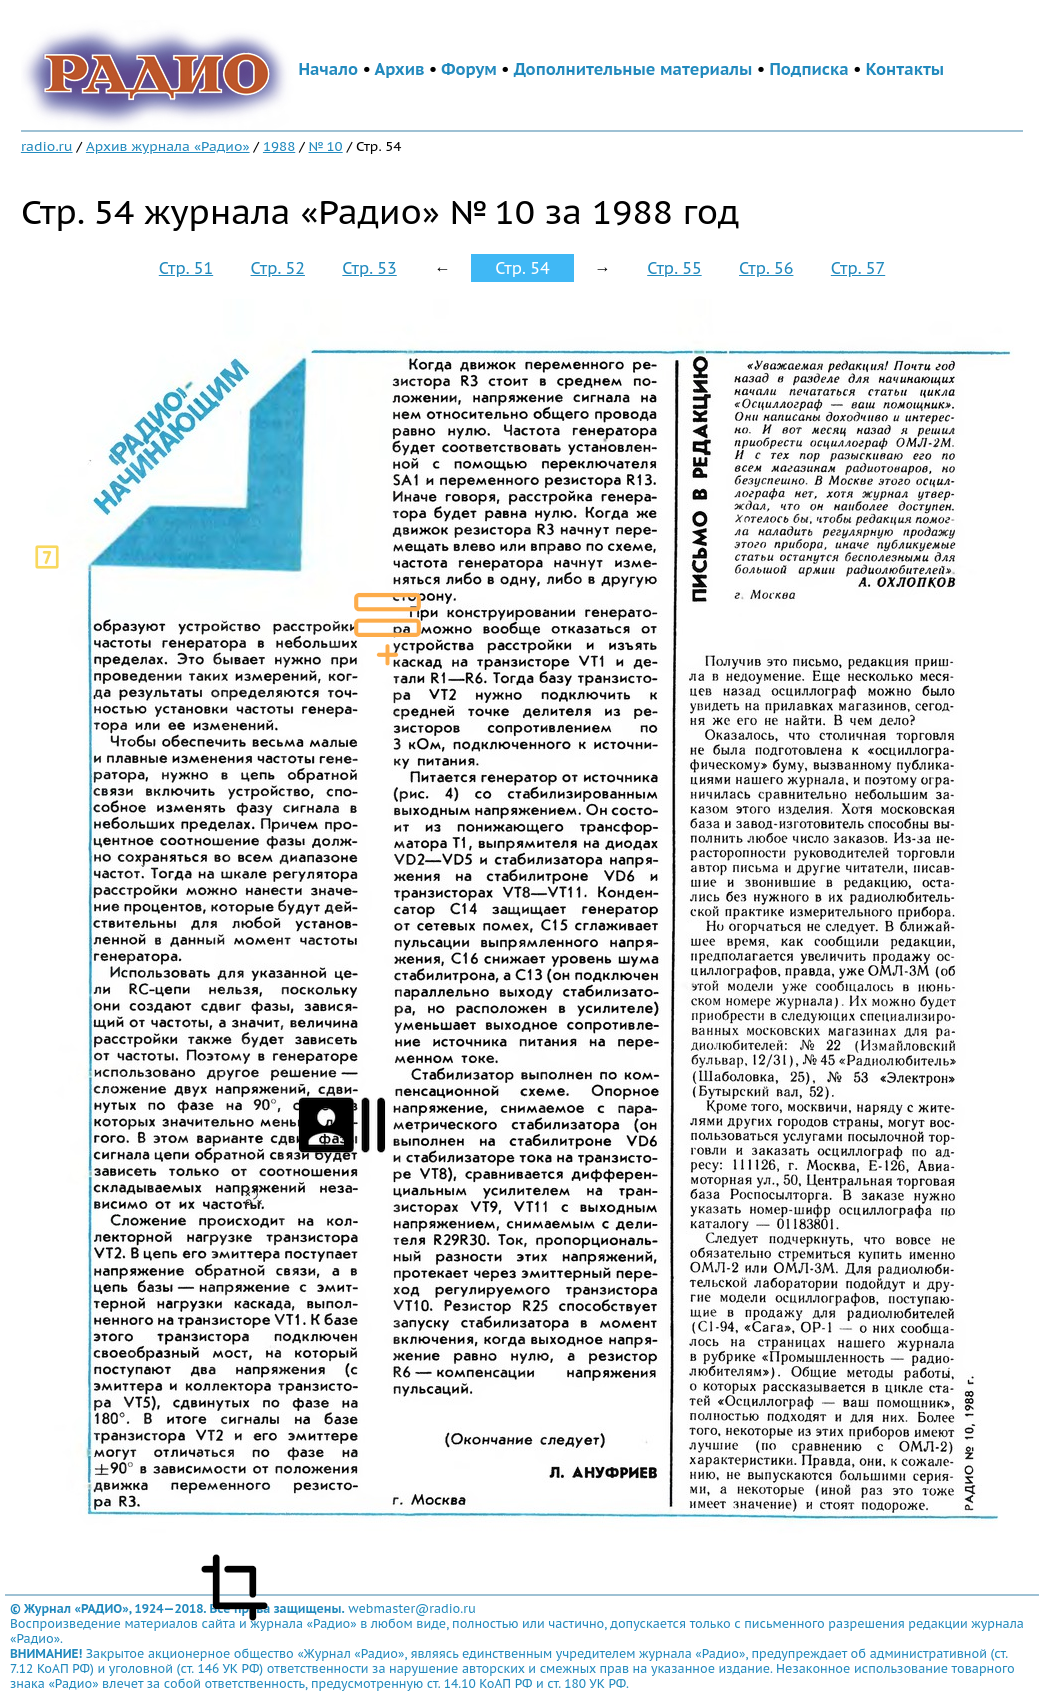  What do you see at coordinates (234, 1587) in the screenshot?
I see `crop an image or photo` at bounding box center [234, 1587].